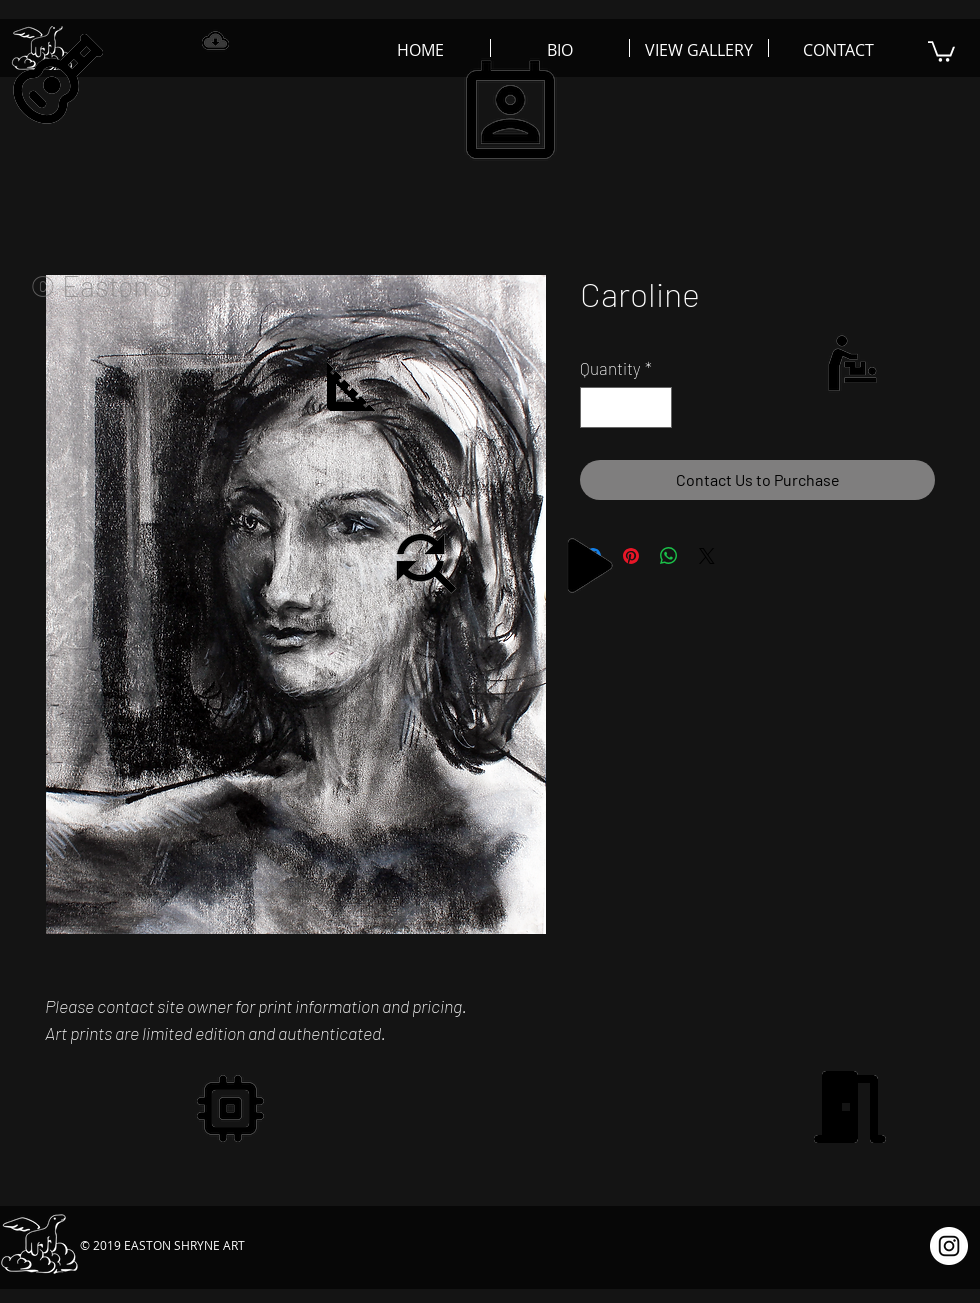 This screenshot has width=980, height=1303. Describe the element at coordinates (585, 565) in the screenshot. I see `play media content` at that location.